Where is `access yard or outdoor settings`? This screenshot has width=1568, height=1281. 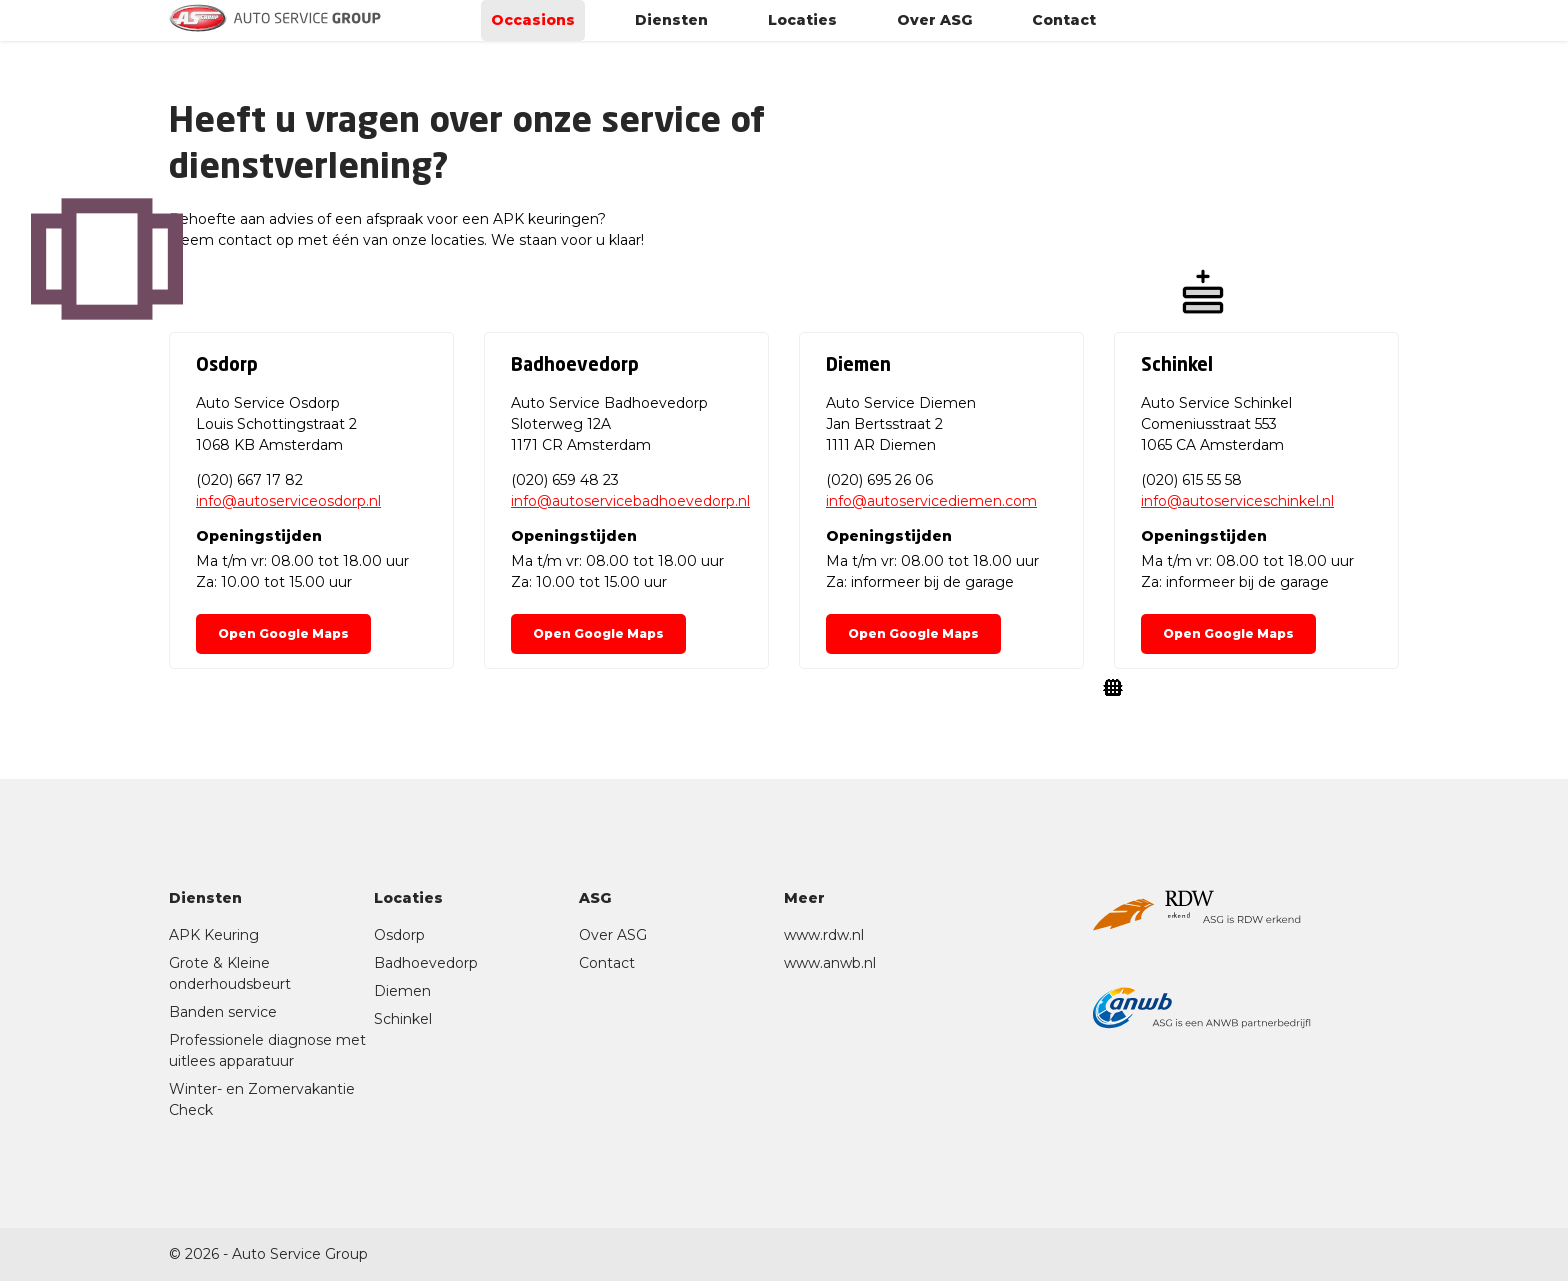
access yard or outdoor settings is located at coordinates (1113, 687).